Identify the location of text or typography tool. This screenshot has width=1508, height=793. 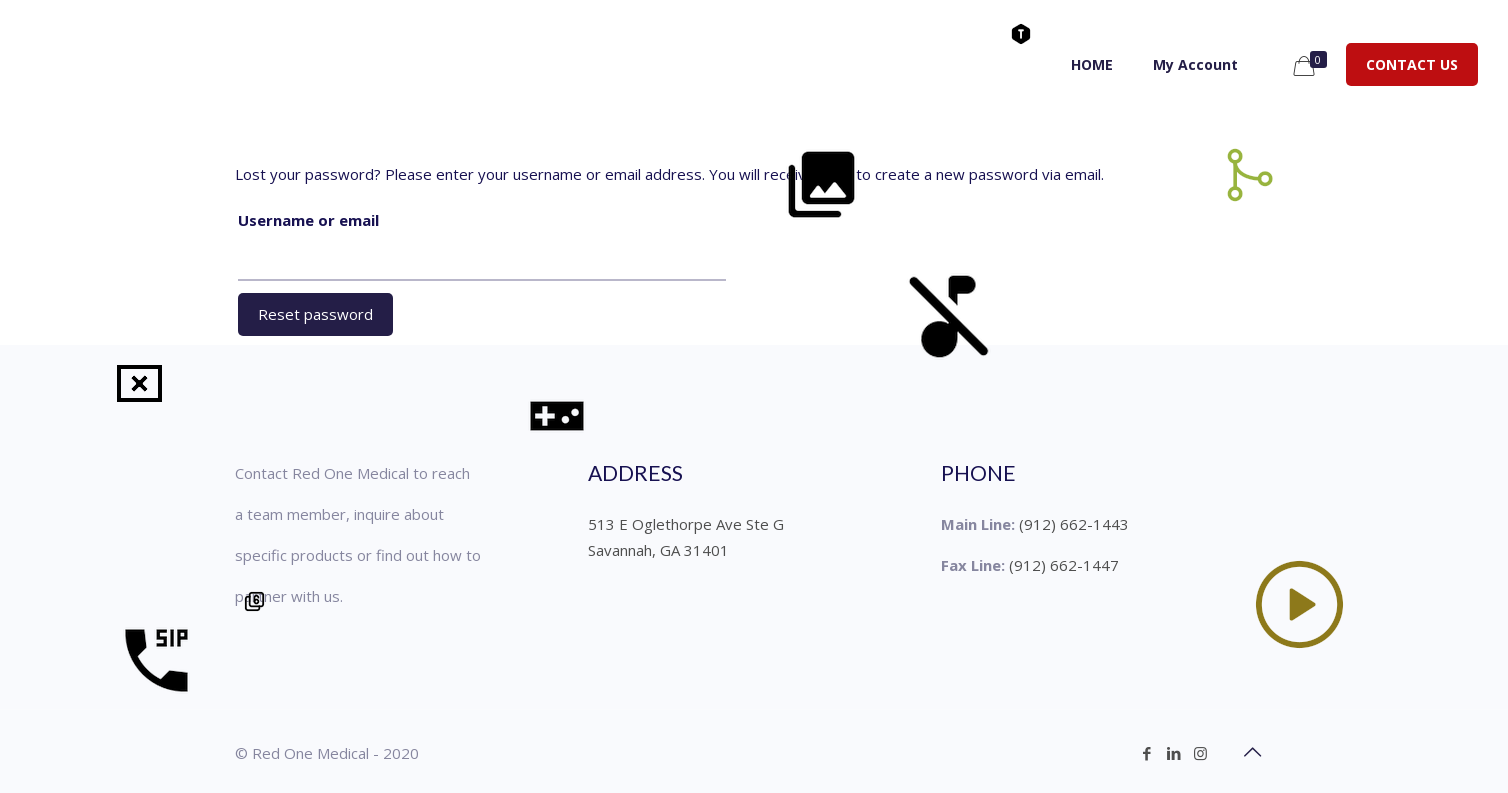
(1021, 34).